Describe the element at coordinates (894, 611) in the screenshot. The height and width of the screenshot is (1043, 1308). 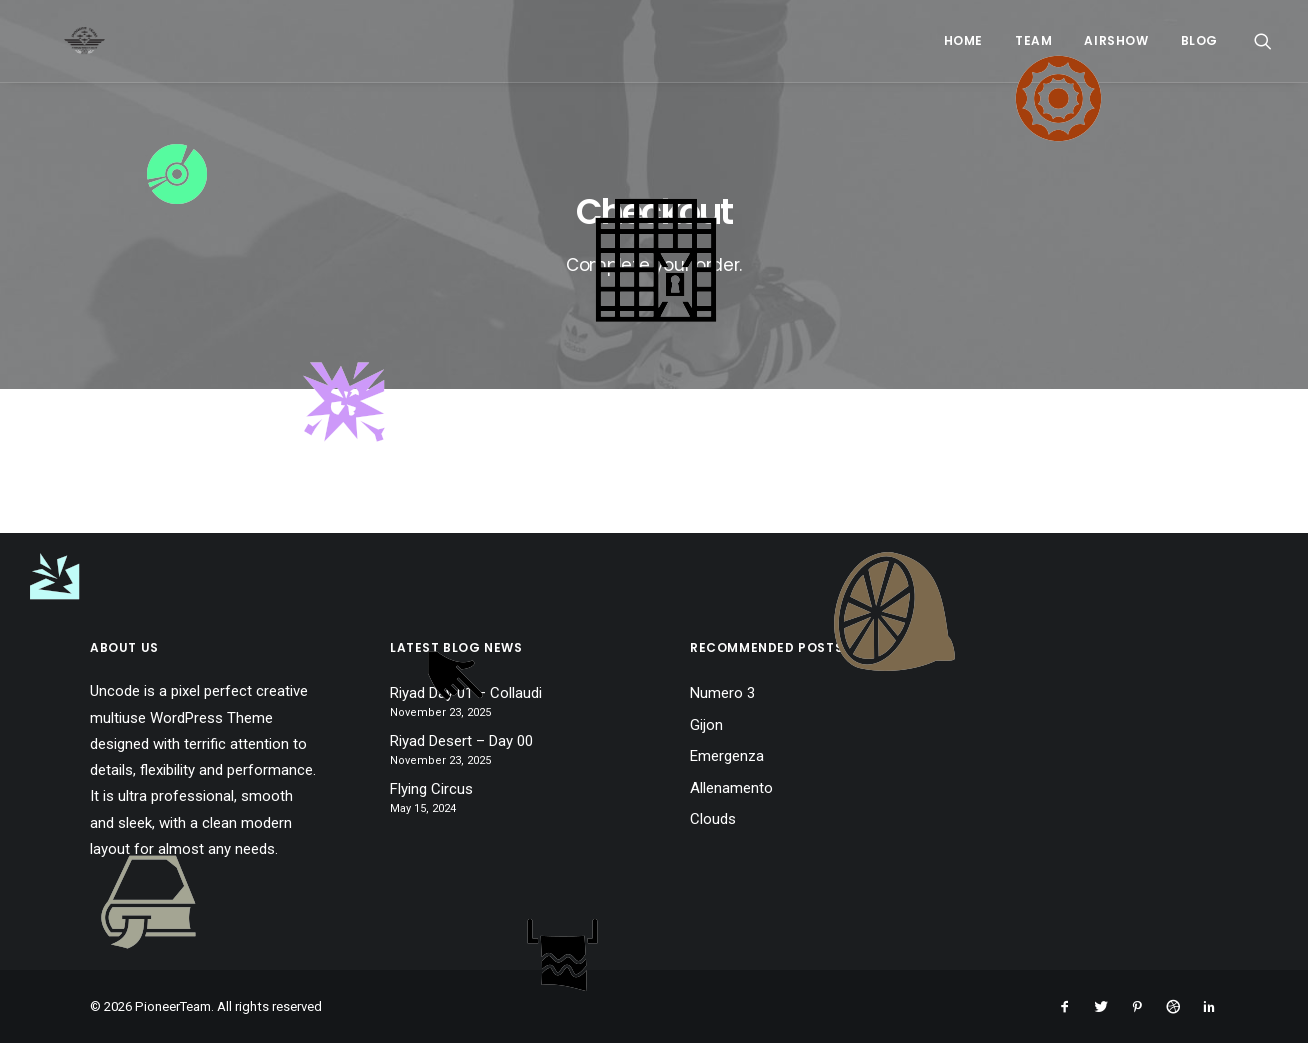
I see `indicates citrus or lemon flavor/ingredient` at that location.